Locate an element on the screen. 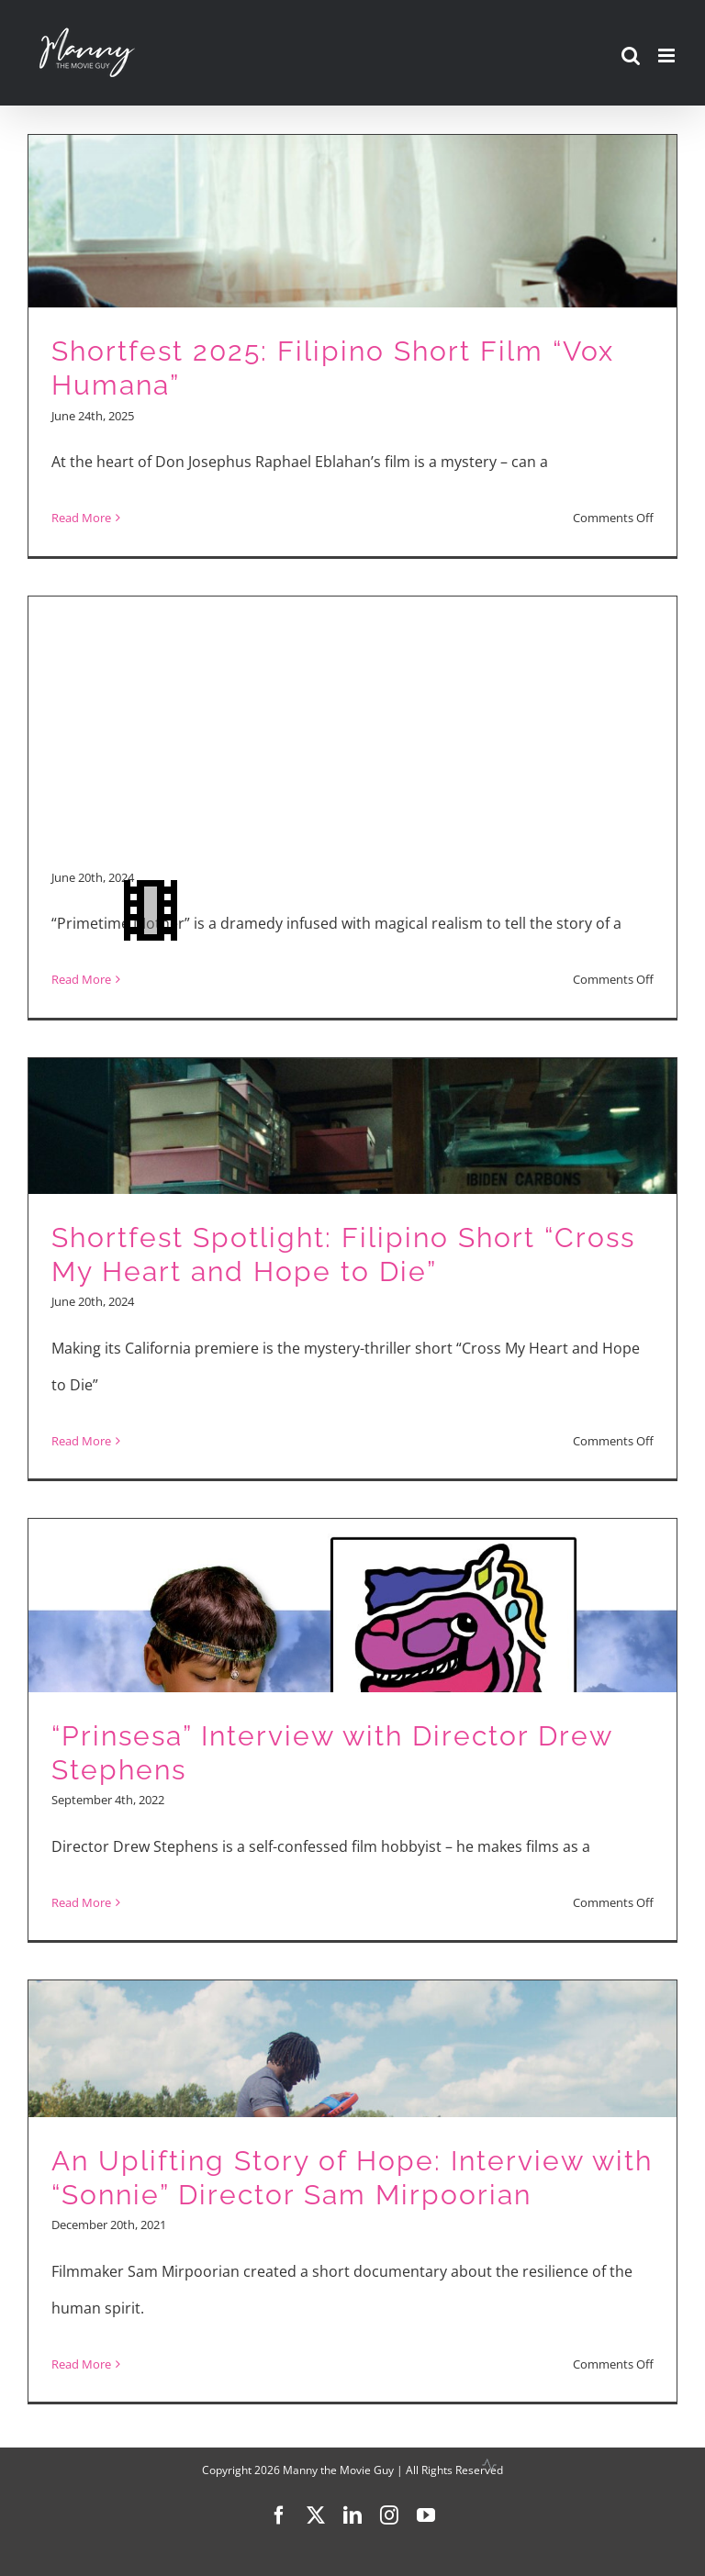  view health or heart rate monitoring is located at coordinates (489, 2465).